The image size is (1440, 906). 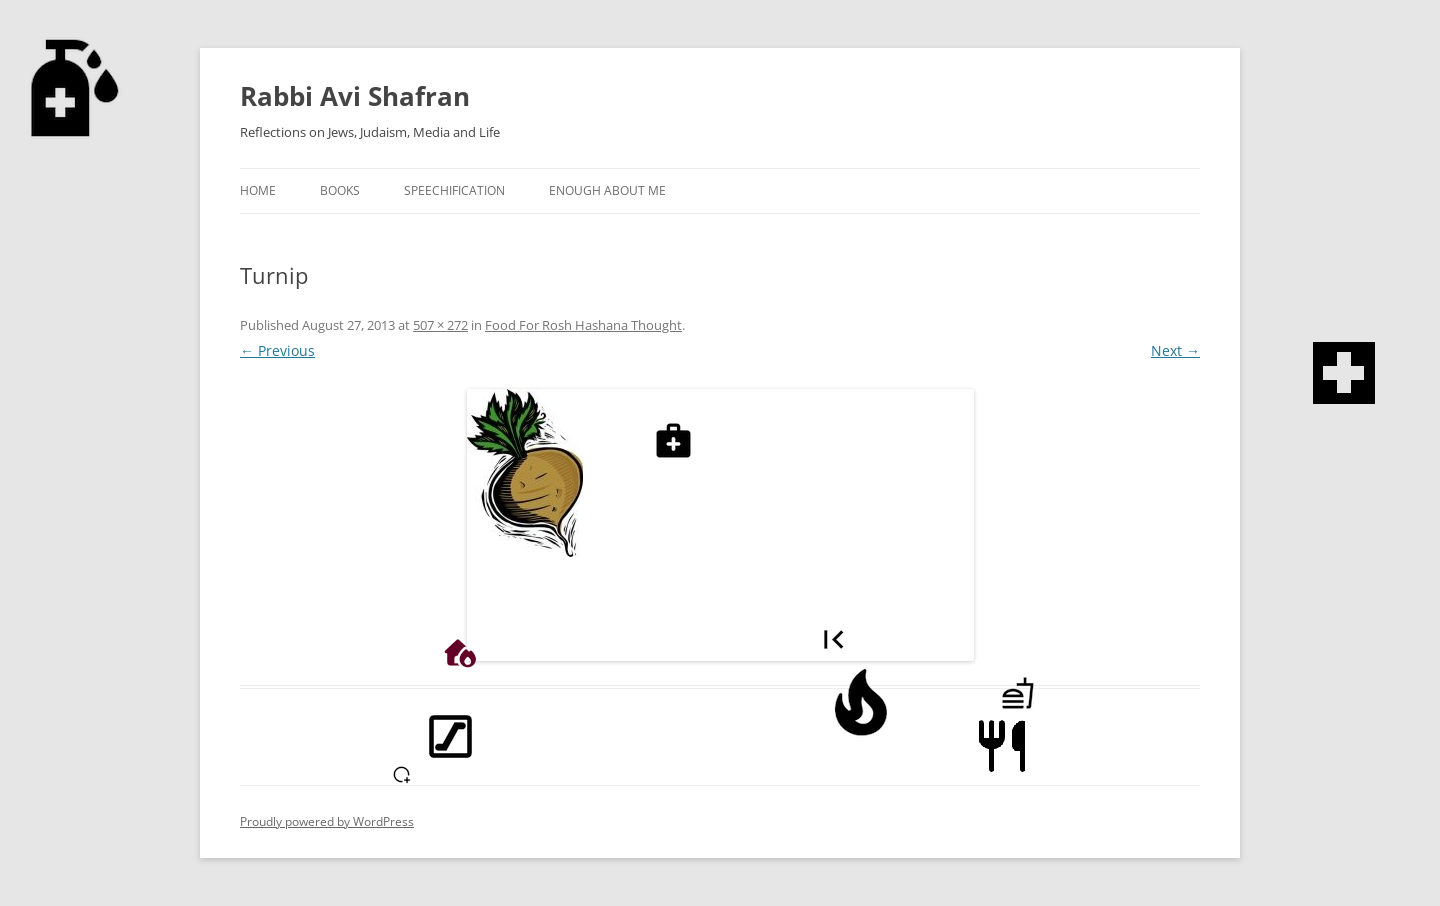 What do you see at coordinates (450, 736) in the screenshot?
I see `indicates escalator location in a building or transit station` at bounding box center [450, 736].